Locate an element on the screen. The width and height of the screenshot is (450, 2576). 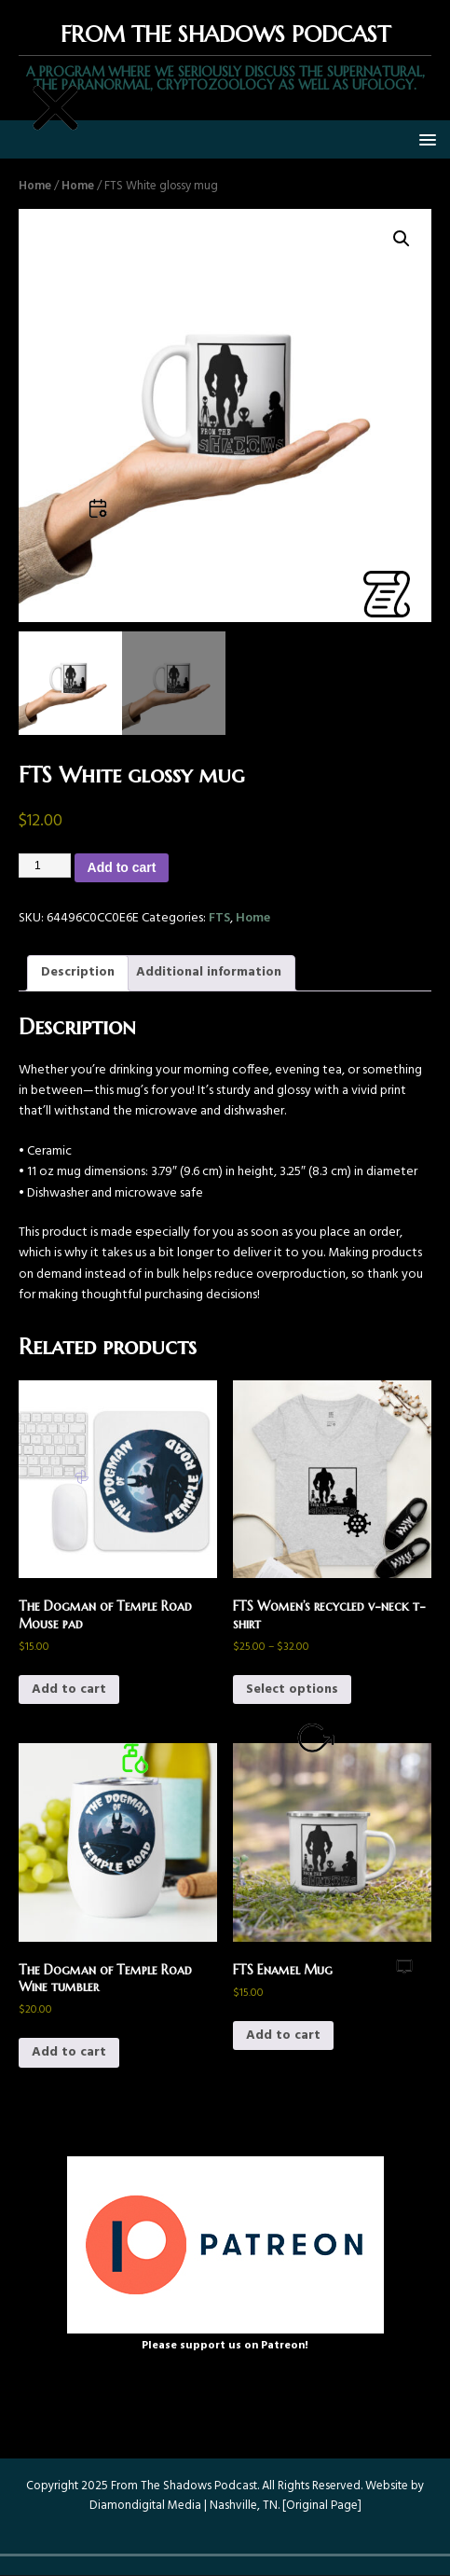
open chat or messaging is located at coordinates (404, 1966).